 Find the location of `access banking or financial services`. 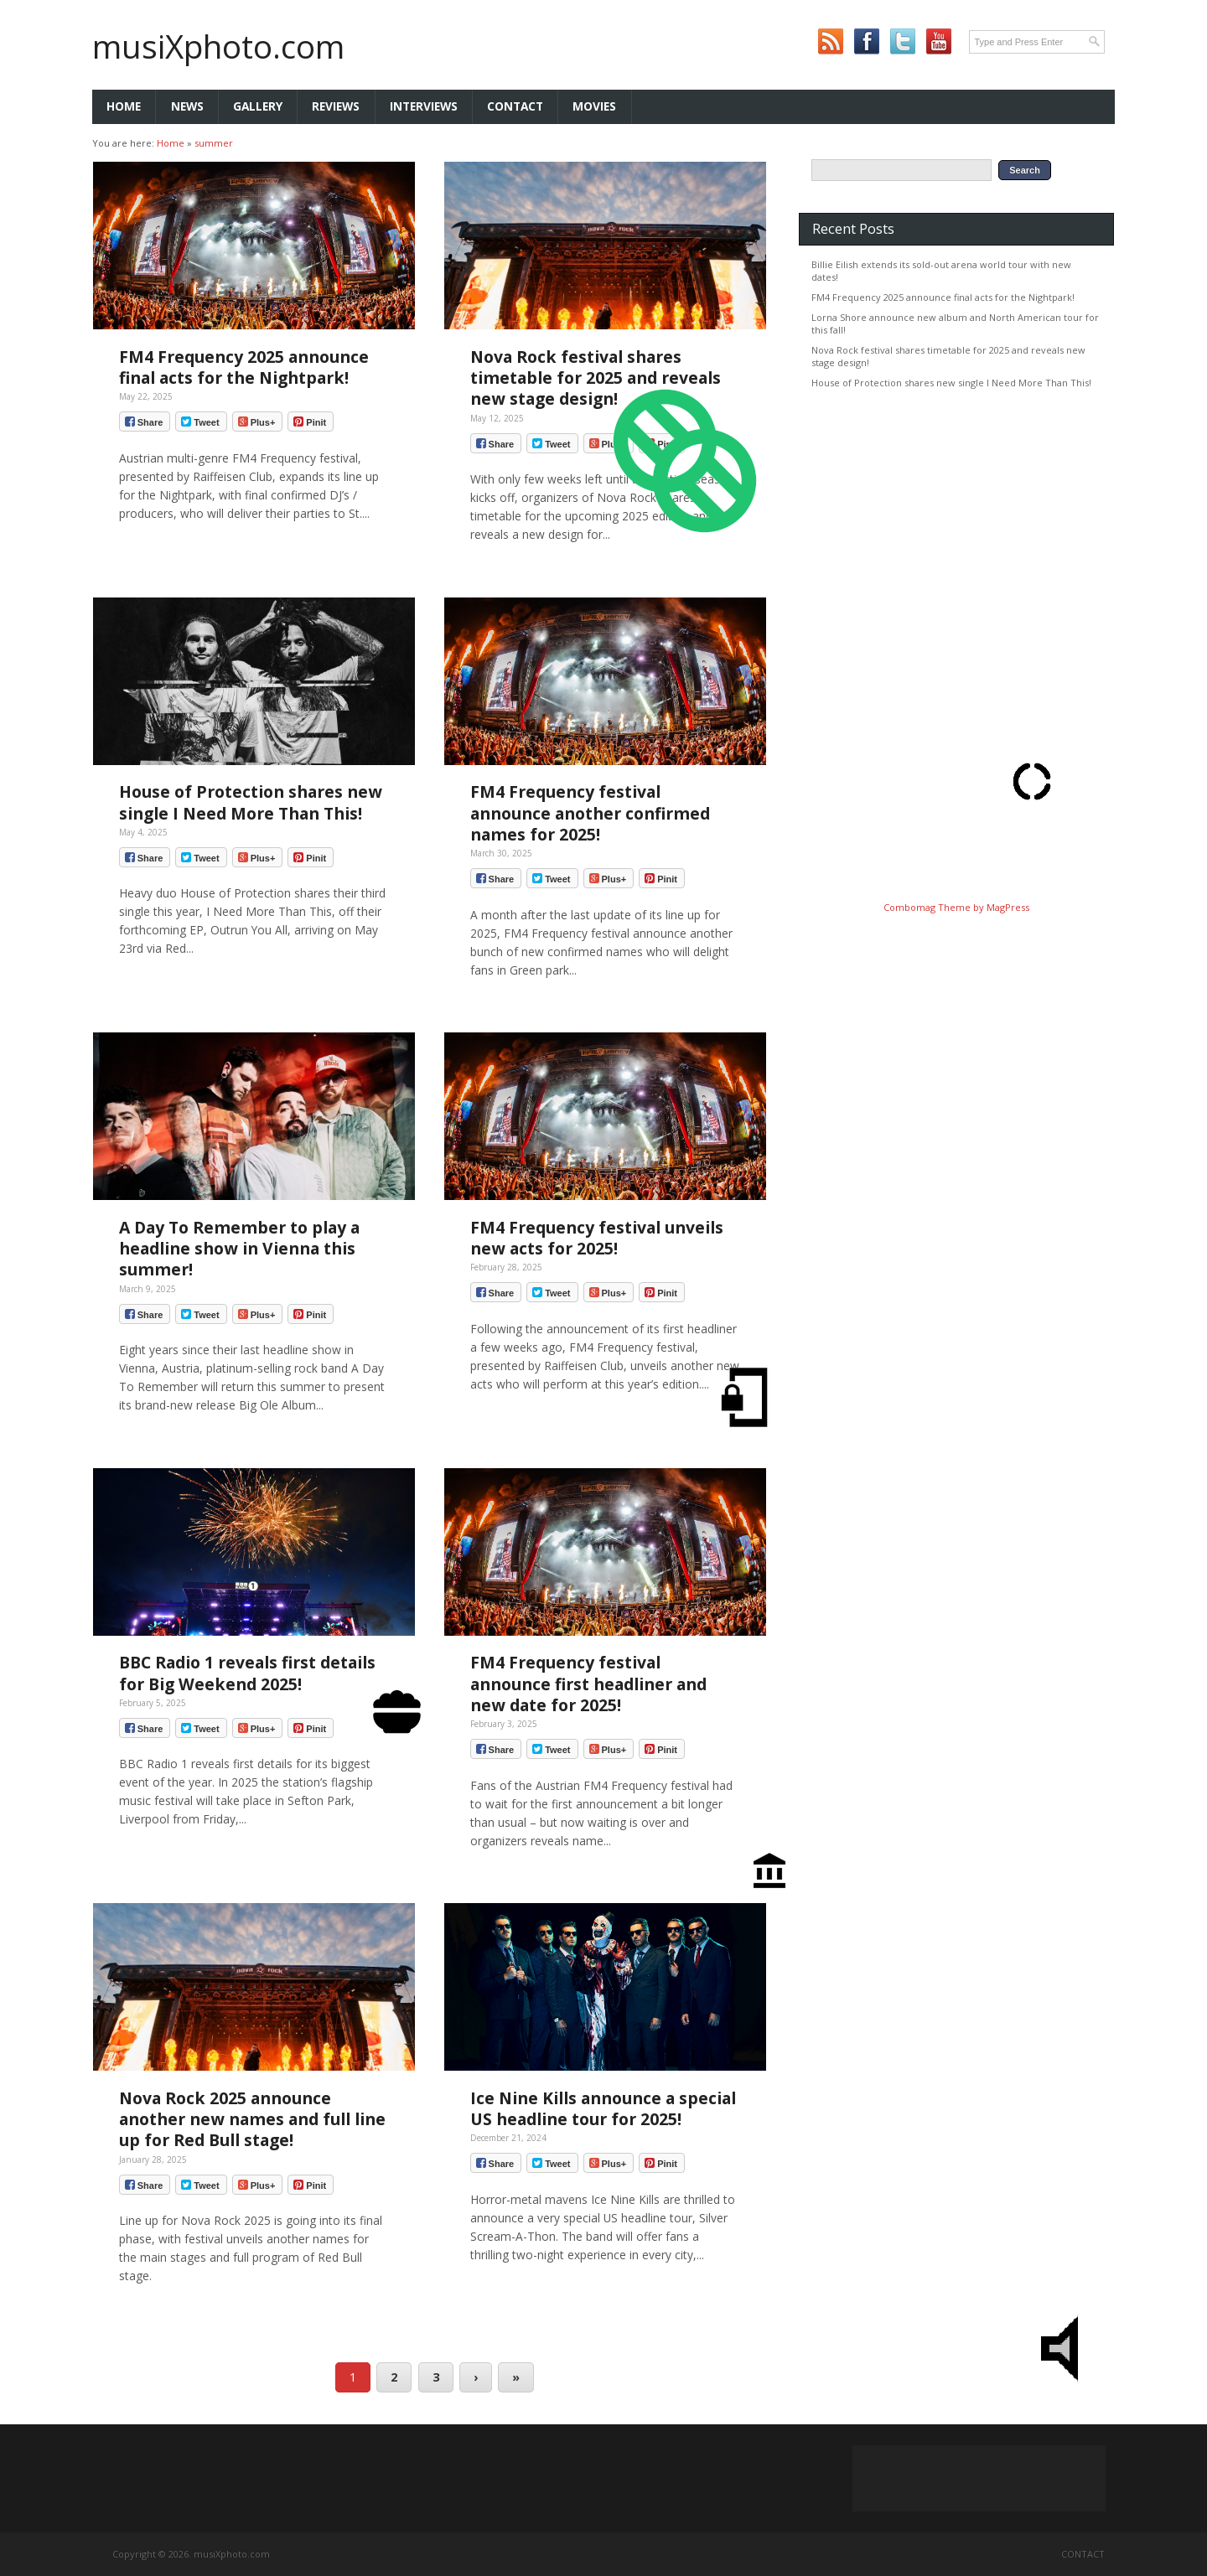

access banking or financial services is located at coordinates (770, 1871).